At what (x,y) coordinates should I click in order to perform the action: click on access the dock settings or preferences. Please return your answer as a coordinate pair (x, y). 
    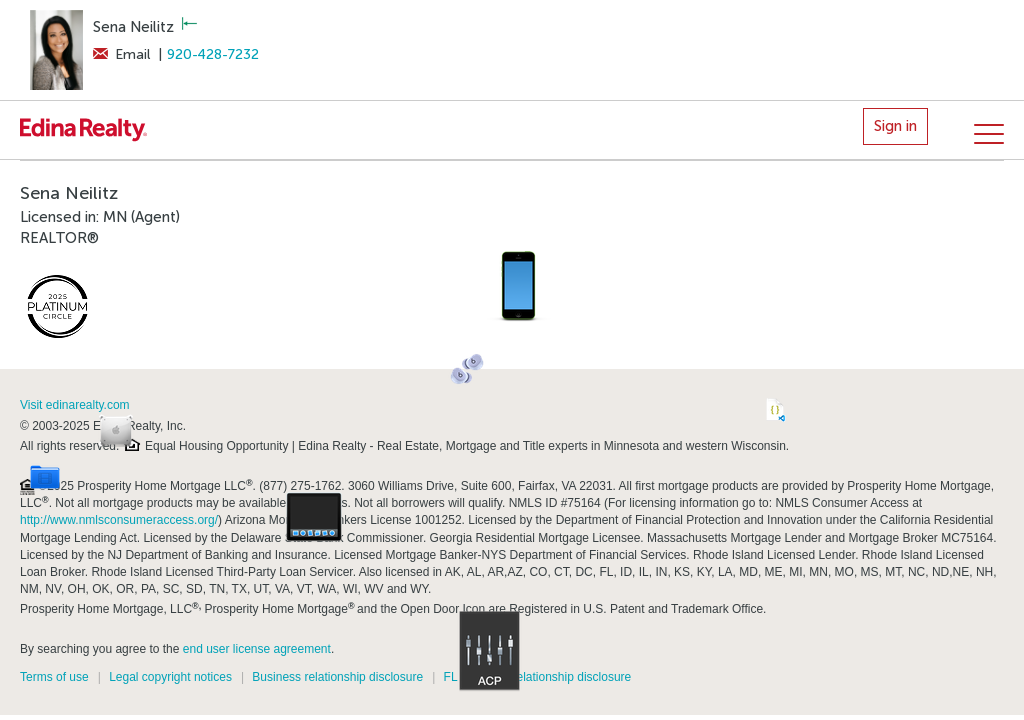
    Looking at the image, I should click on (314, 517).